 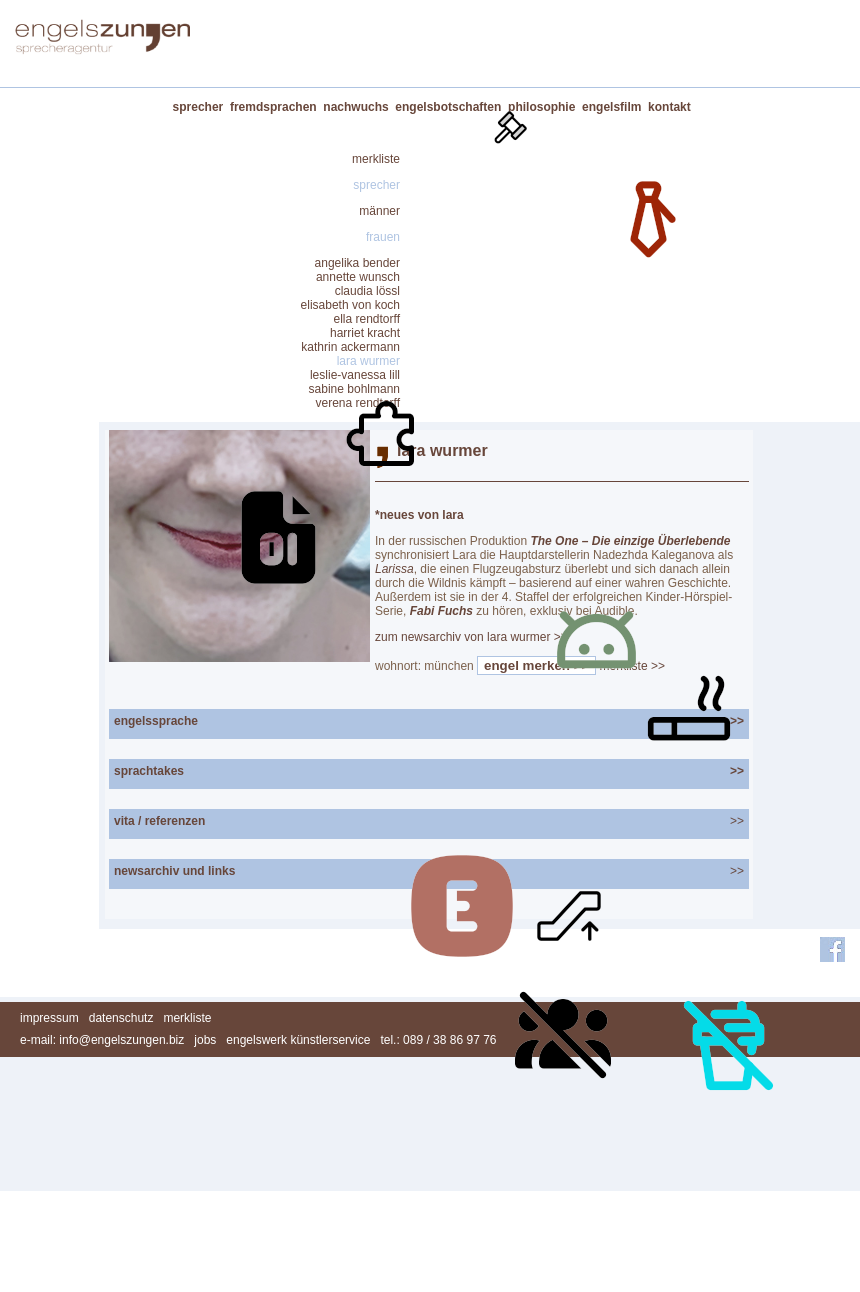 I want to click on access plugins or extensions, so click(x=384, y=436).